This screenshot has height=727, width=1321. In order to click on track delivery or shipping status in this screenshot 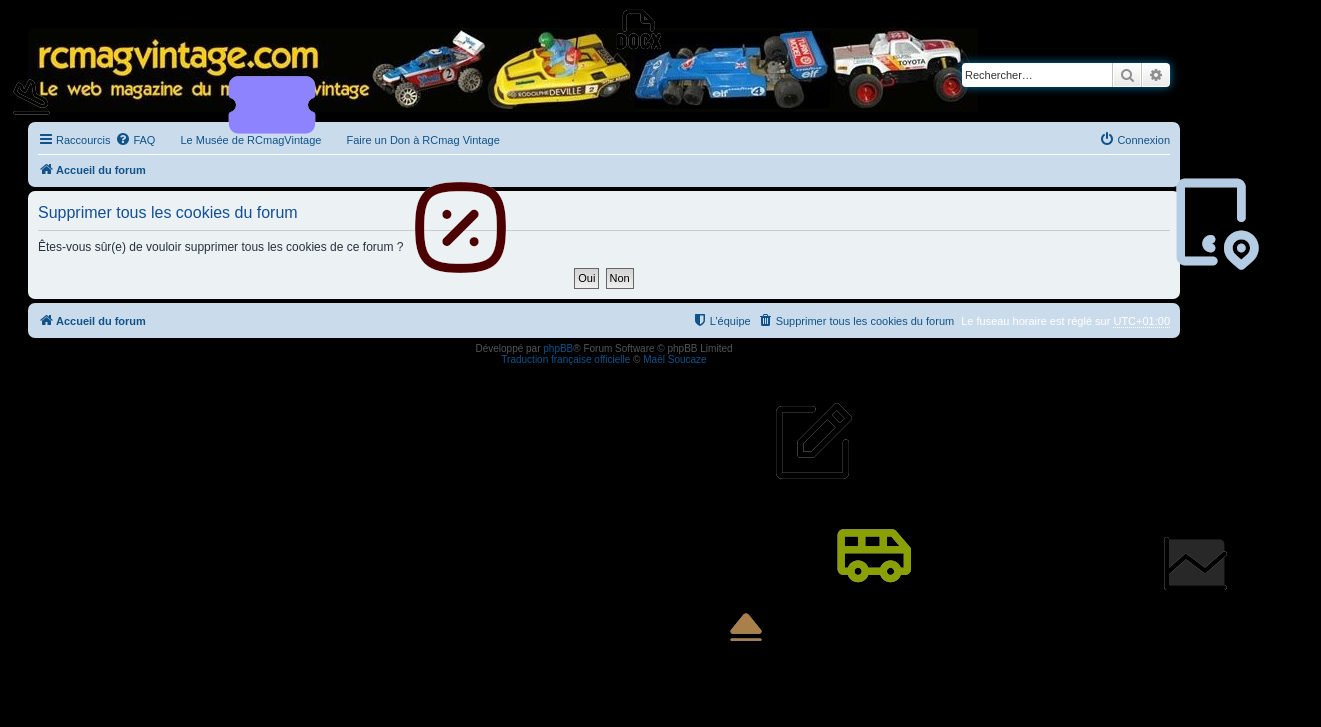, I will do `click(872, 554)`.